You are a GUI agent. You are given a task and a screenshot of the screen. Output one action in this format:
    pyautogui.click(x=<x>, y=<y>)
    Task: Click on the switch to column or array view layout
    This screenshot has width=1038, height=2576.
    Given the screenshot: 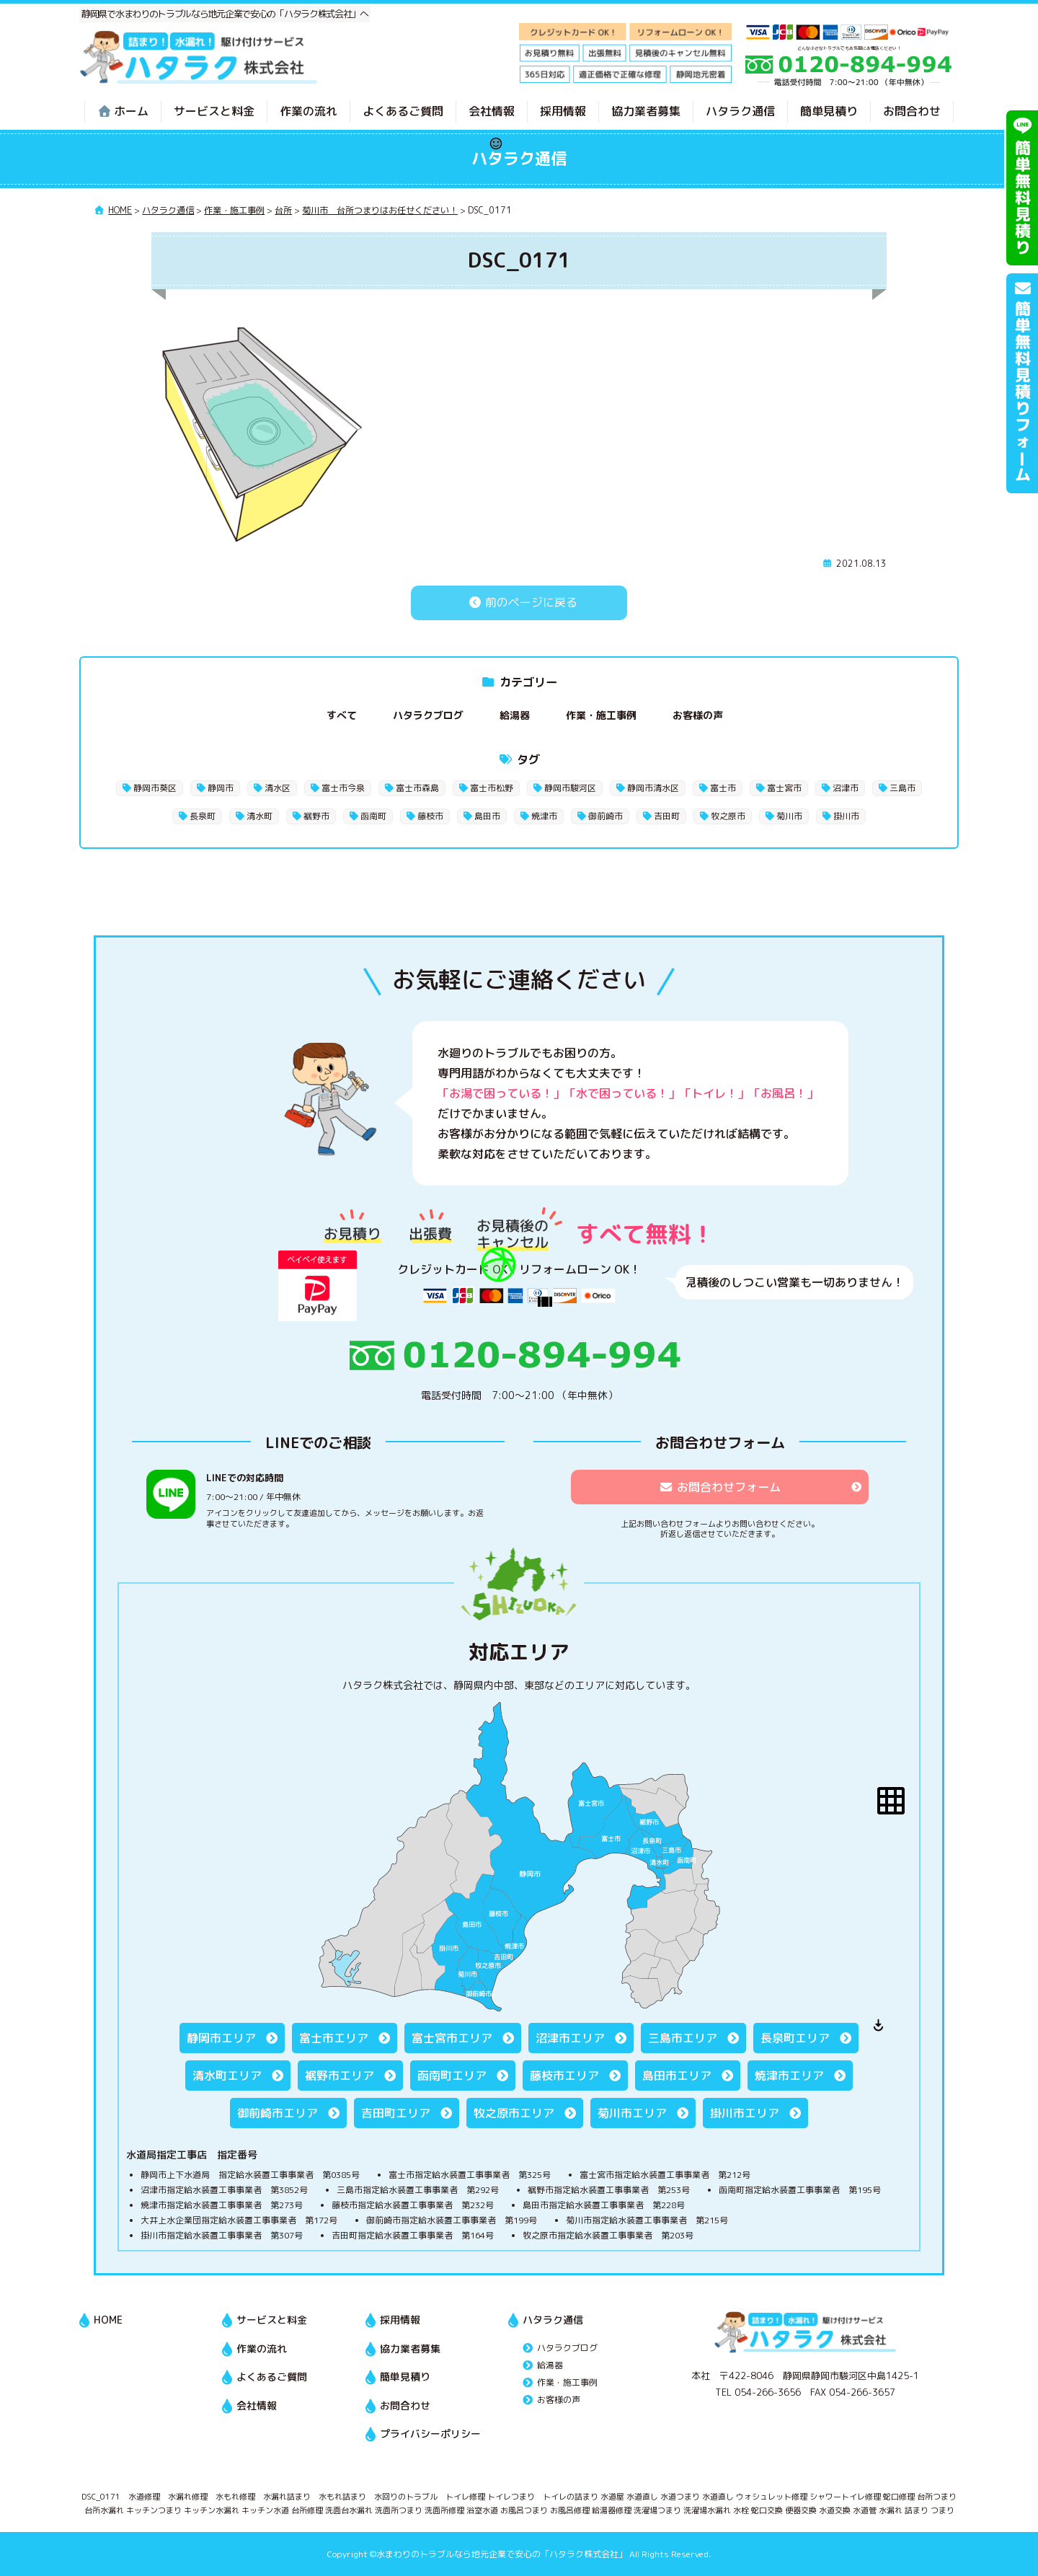 What is the action you would take?
    pyautogui.click(x=544, y=1302)
    